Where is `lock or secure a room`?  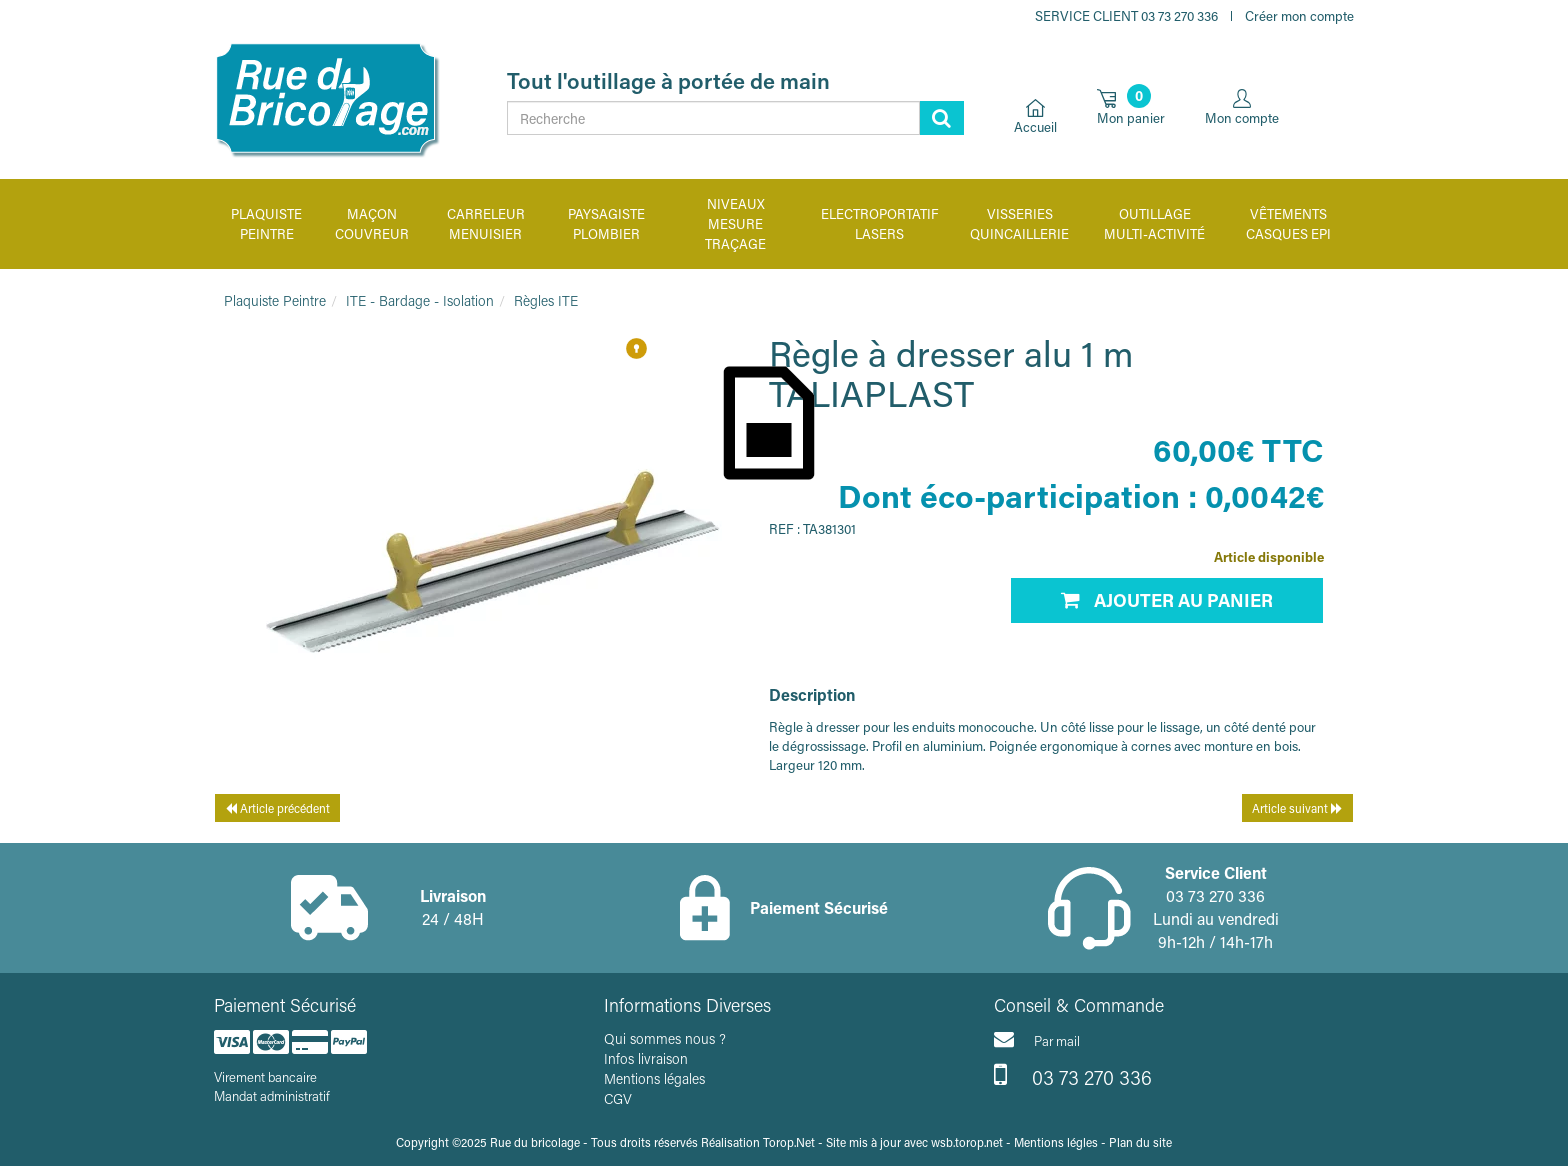
lock or secure a room is located at coordinates (636, 348).